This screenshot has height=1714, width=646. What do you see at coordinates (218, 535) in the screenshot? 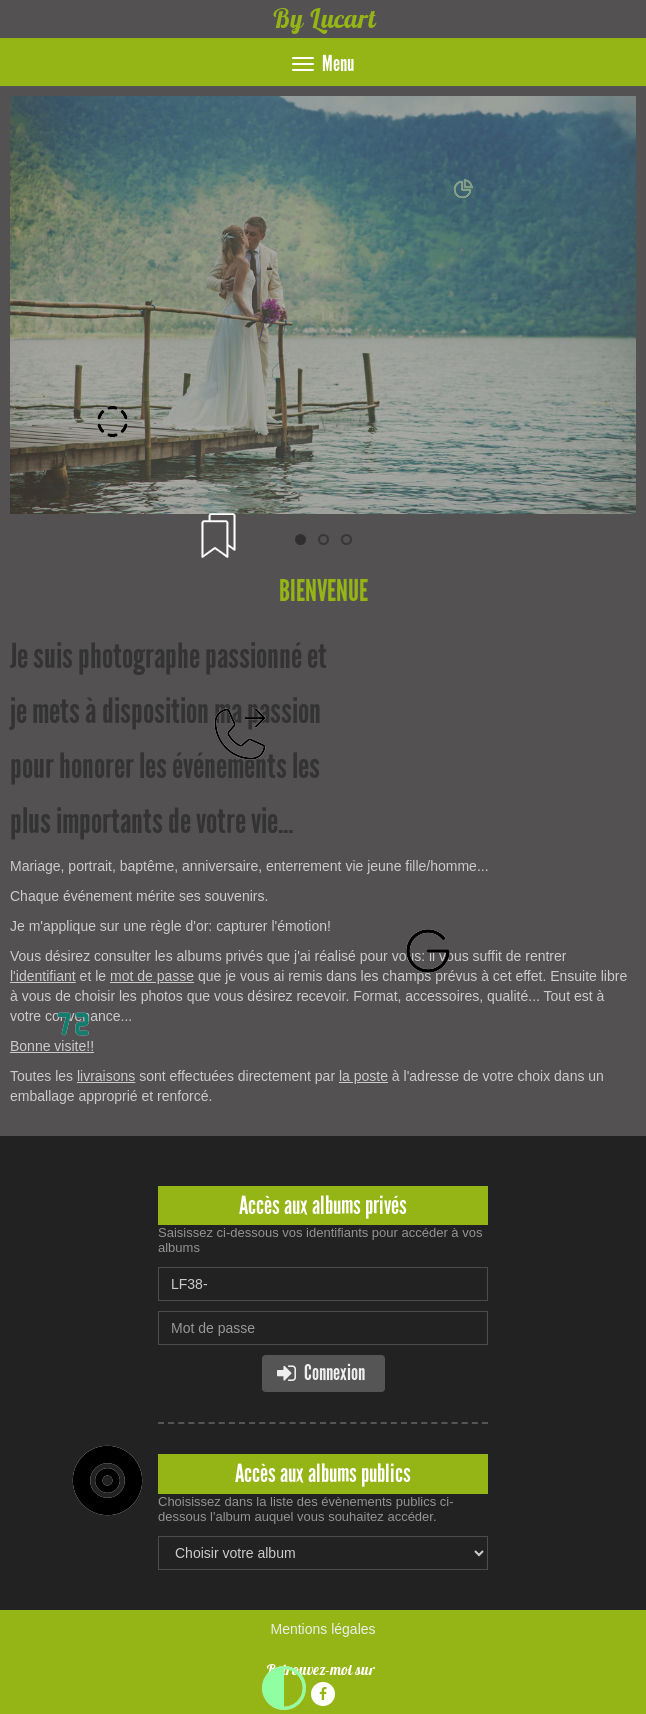
I see `view your saved bookmarks` at bounding box center [218, 535].